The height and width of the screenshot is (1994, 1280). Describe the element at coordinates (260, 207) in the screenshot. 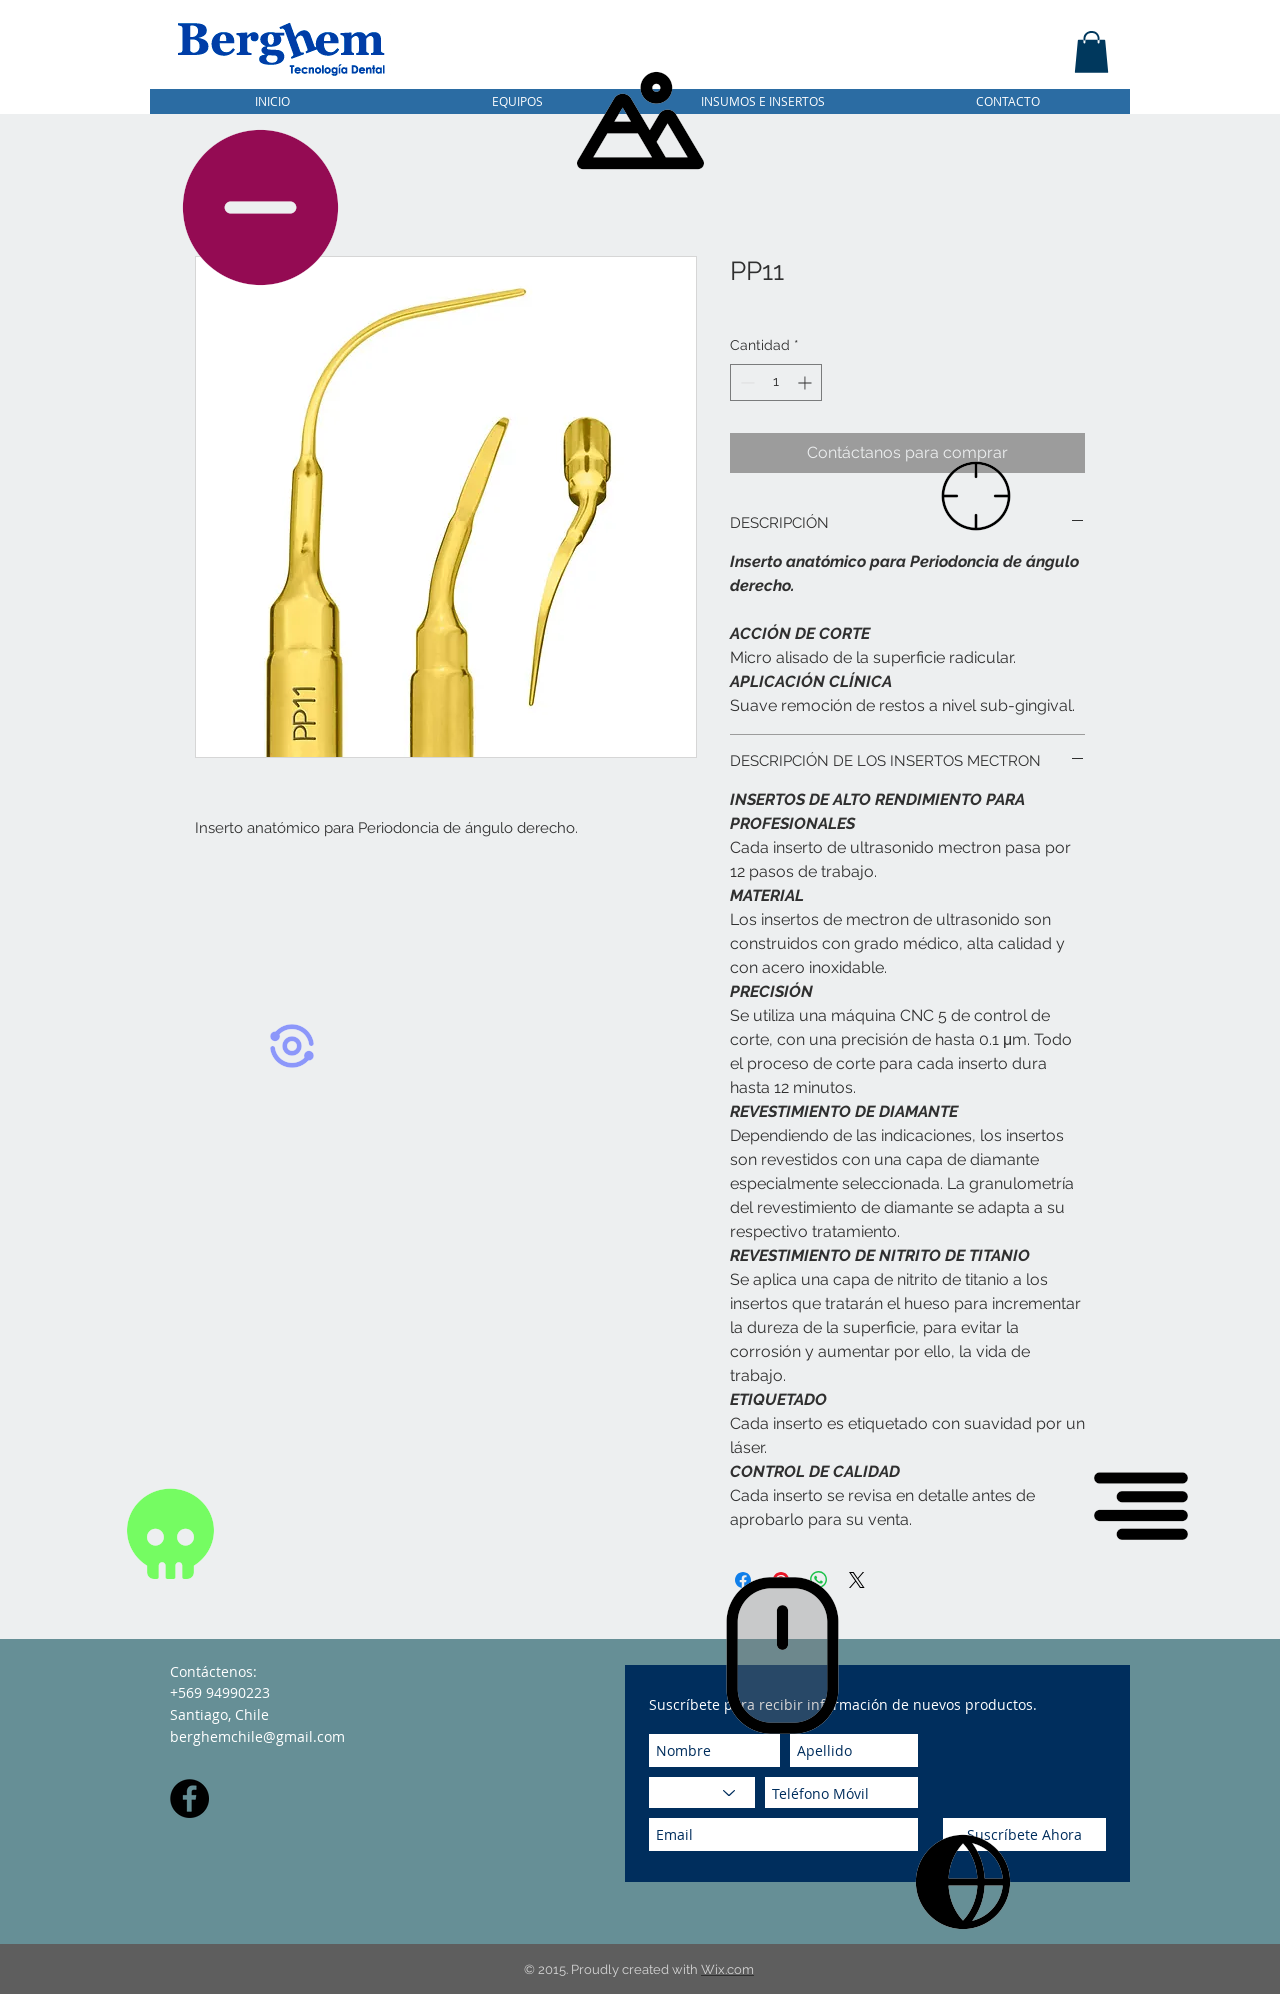

I see `remove an item from a list` at that location.